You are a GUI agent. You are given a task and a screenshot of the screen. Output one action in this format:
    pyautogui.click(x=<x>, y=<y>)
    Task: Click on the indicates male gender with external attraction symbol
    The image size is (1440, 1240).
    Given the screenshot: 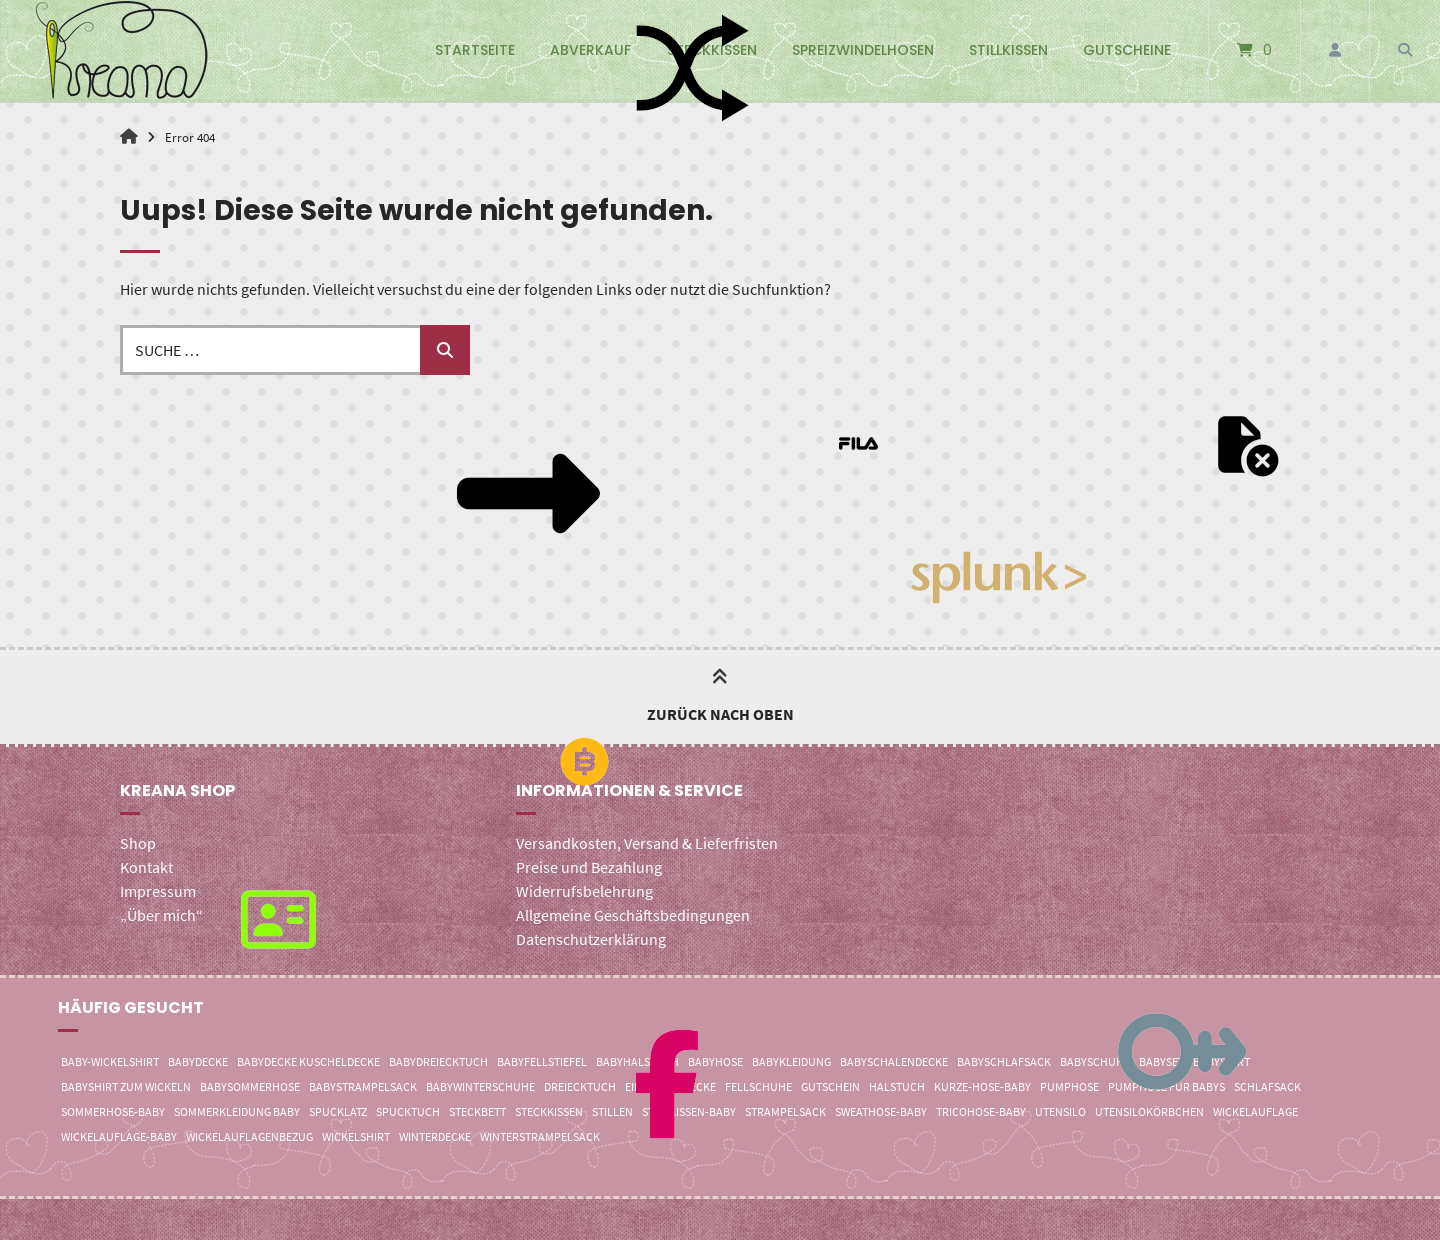 What is the action you would take?
    pyautogui.click(x=1180, y=1051)
    